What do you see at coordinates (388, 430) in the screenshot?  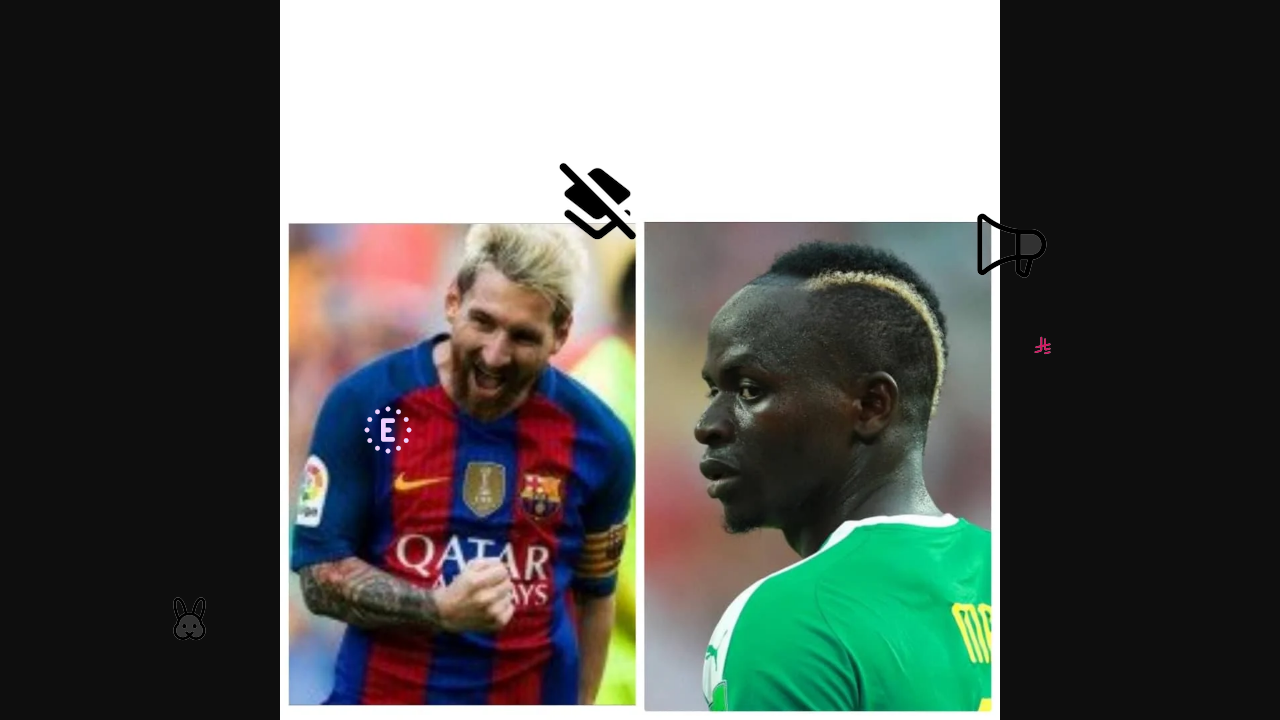 I see `indicates an "essential" or "enterprise" tier feature` at bounding box center [388, 430].